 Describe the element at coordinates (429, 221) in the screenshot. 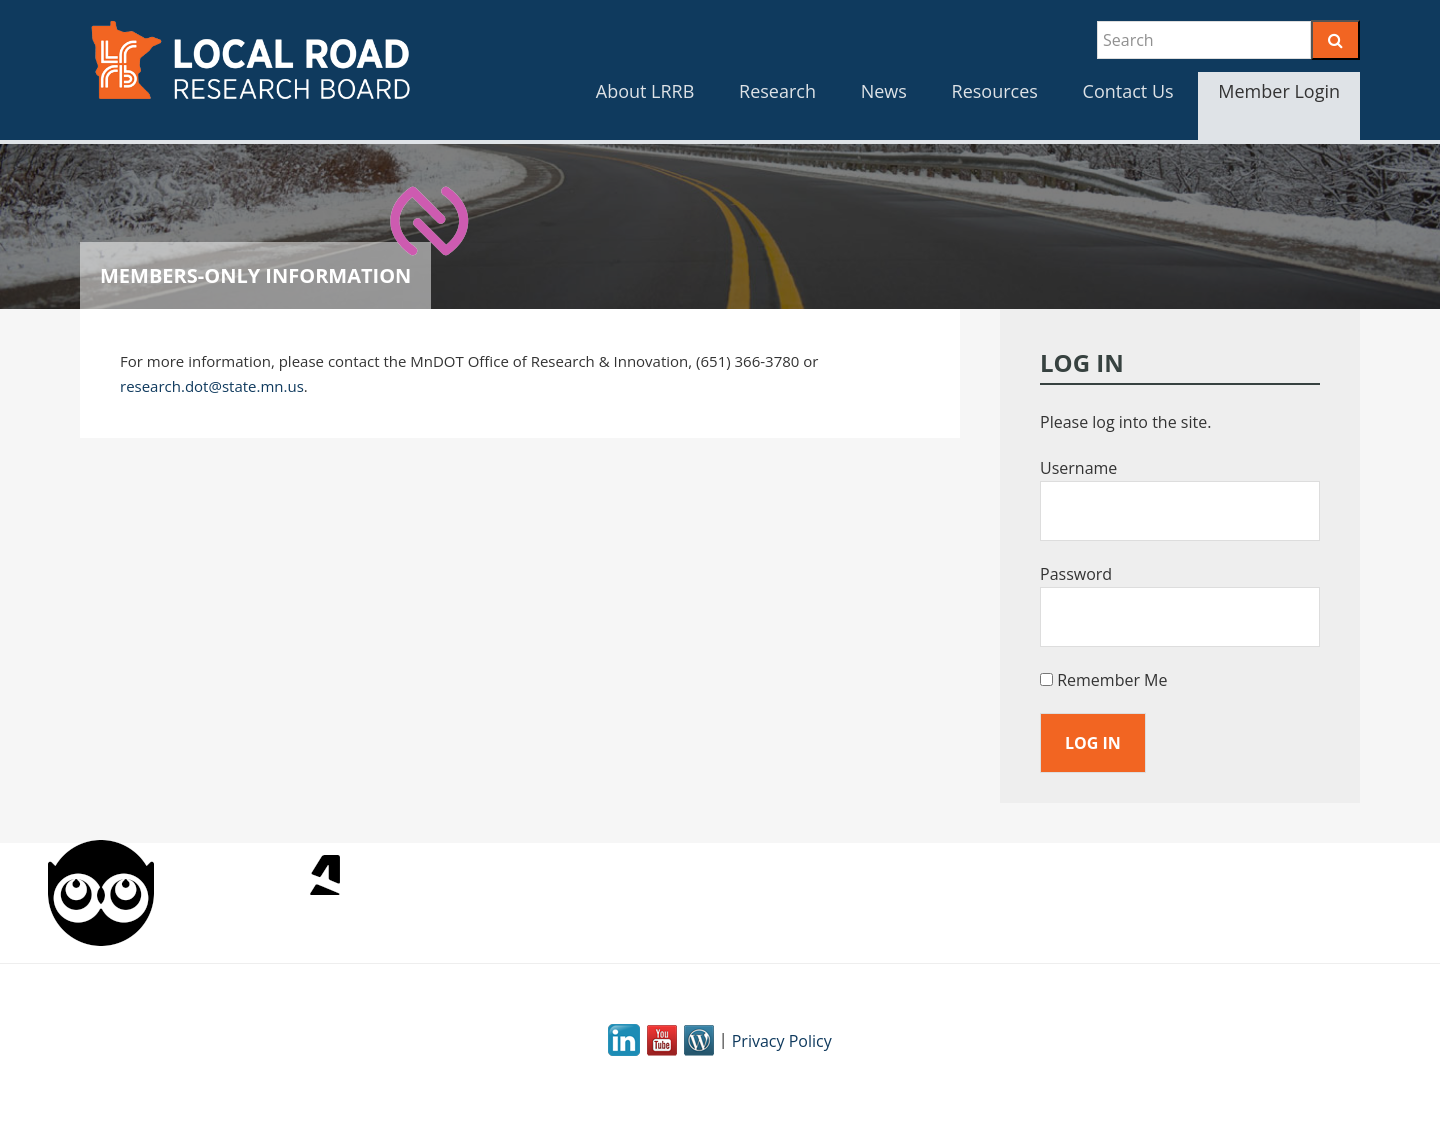

I see `tap to enable NFC connectivity` at that location.